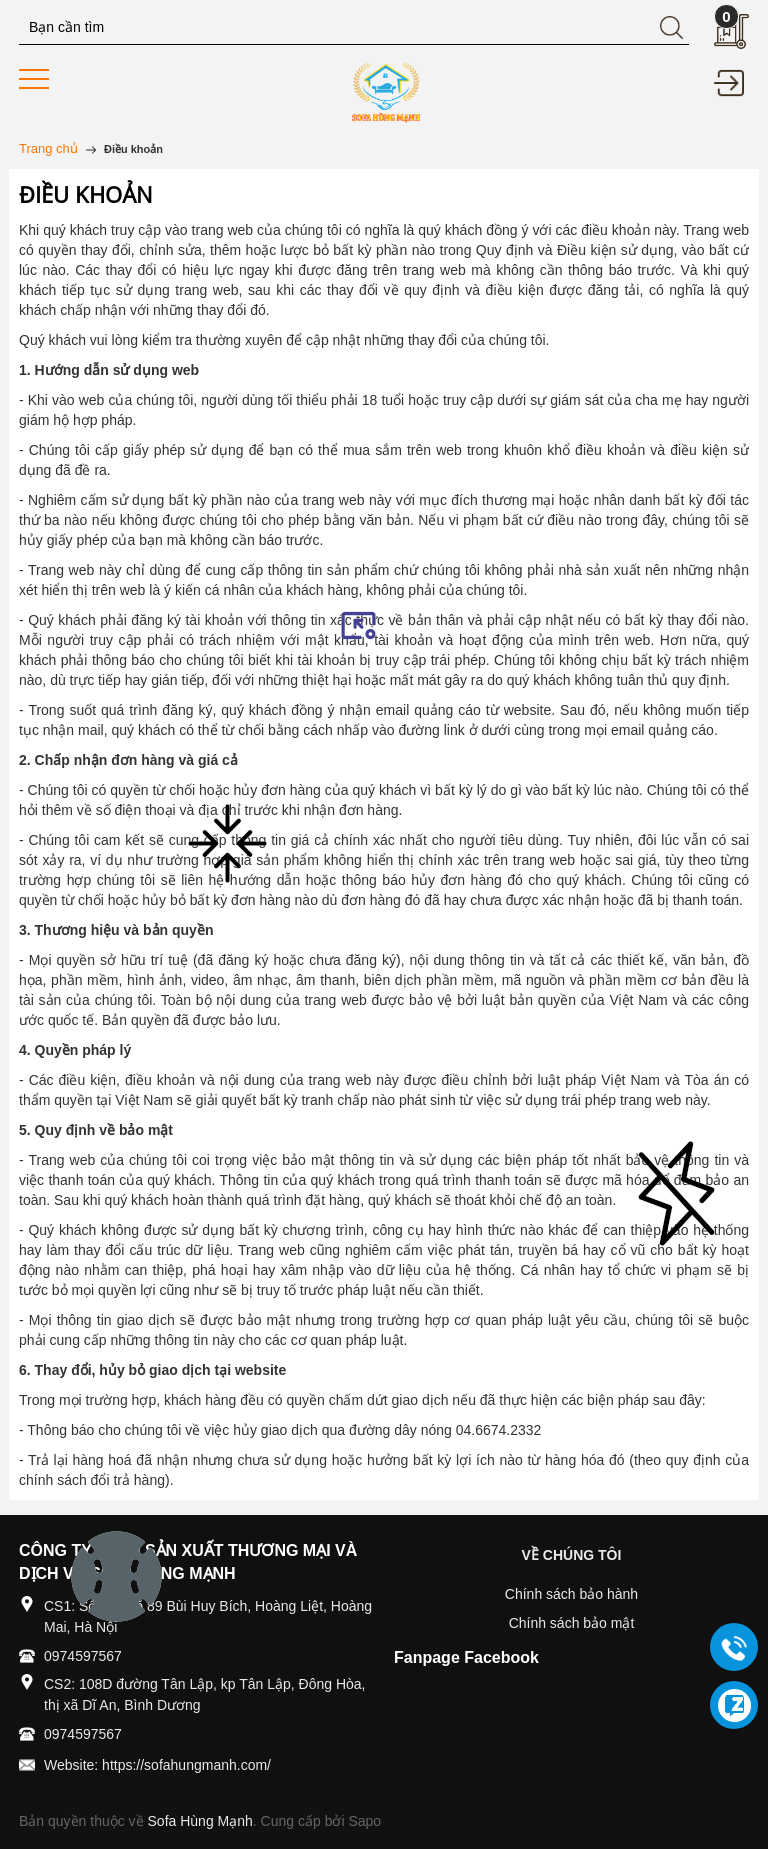 This screenshot has height=1849, width=768. I want to click on collapse or minimize content from all directions, so click(227, 843).